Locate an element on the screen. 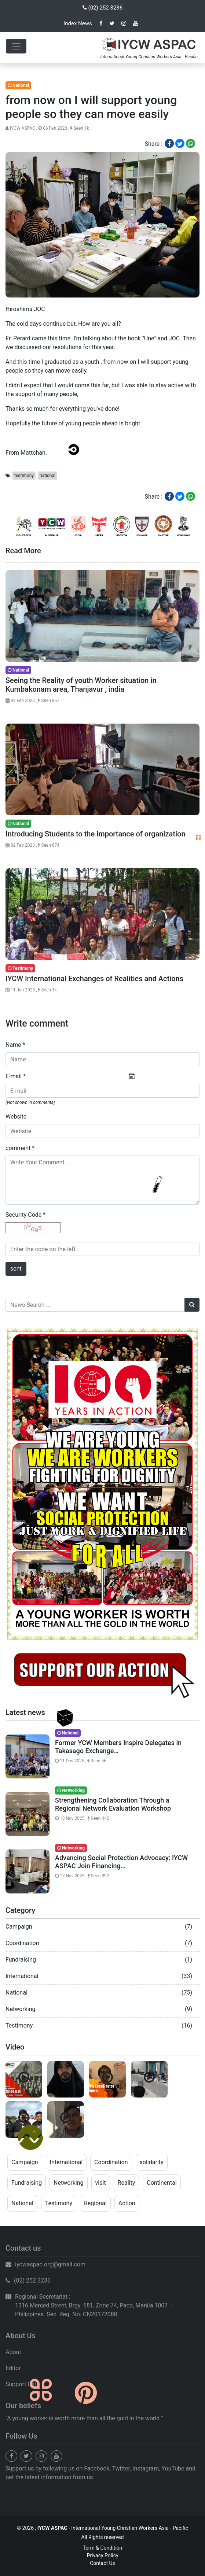 The width and height of the screenshot is (205, 2576). open the bunq banking app is located at coordinates (153, 592).